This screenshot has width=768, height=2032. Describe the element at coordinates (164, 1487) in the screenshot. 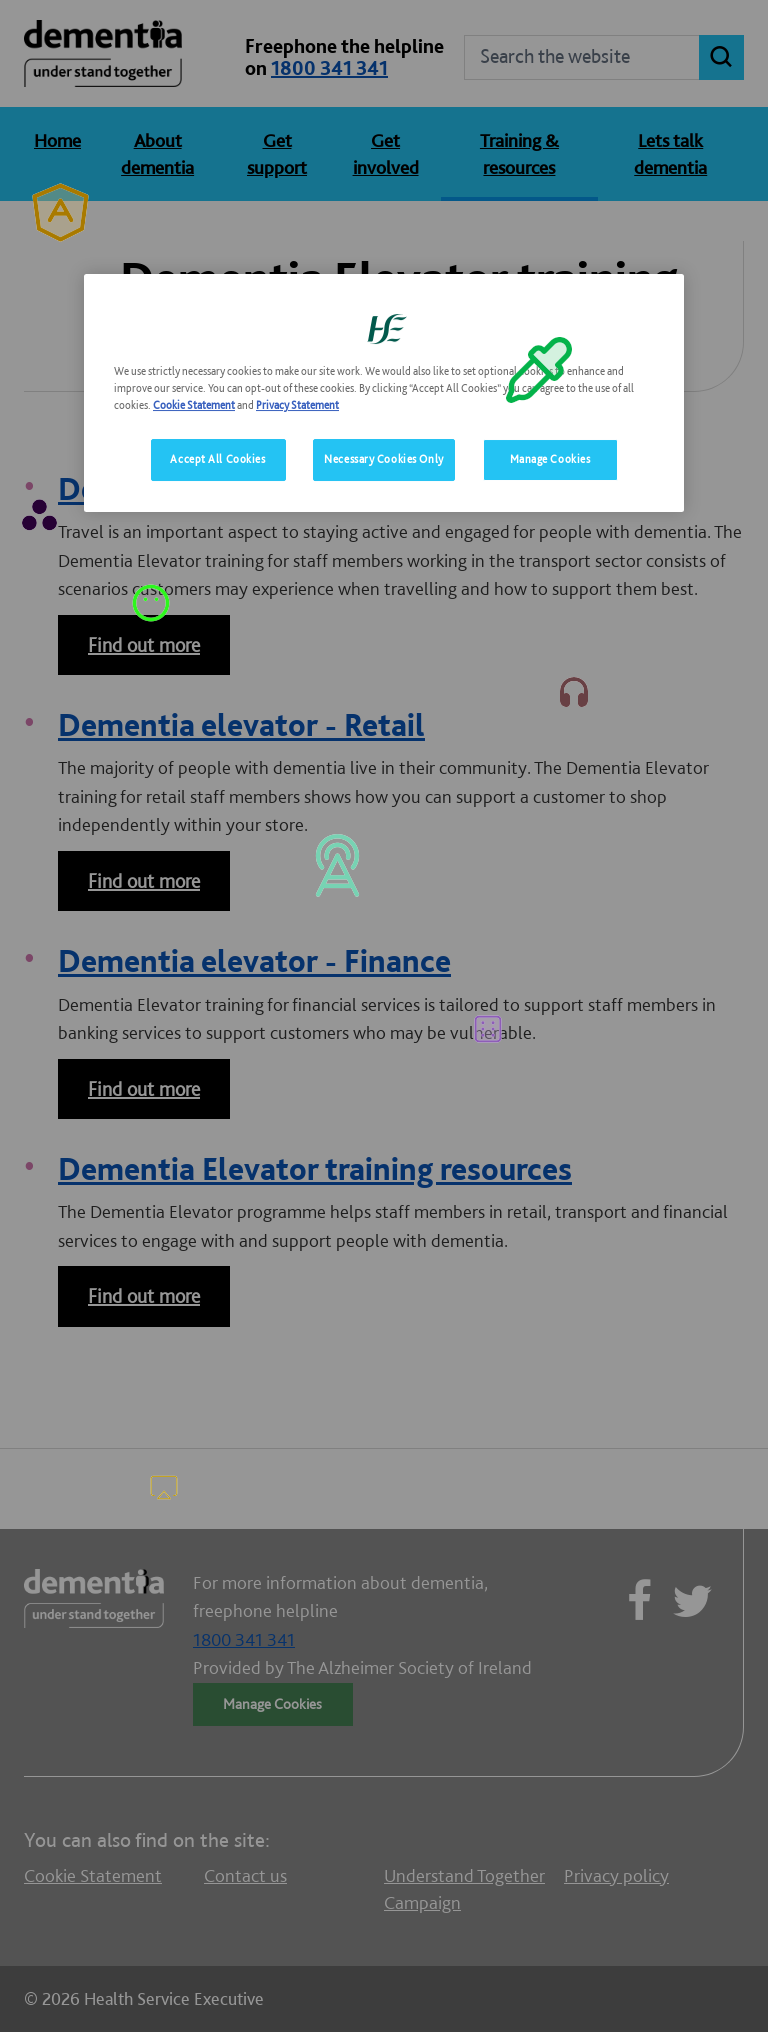

I see `stream content to an external display` at that location.